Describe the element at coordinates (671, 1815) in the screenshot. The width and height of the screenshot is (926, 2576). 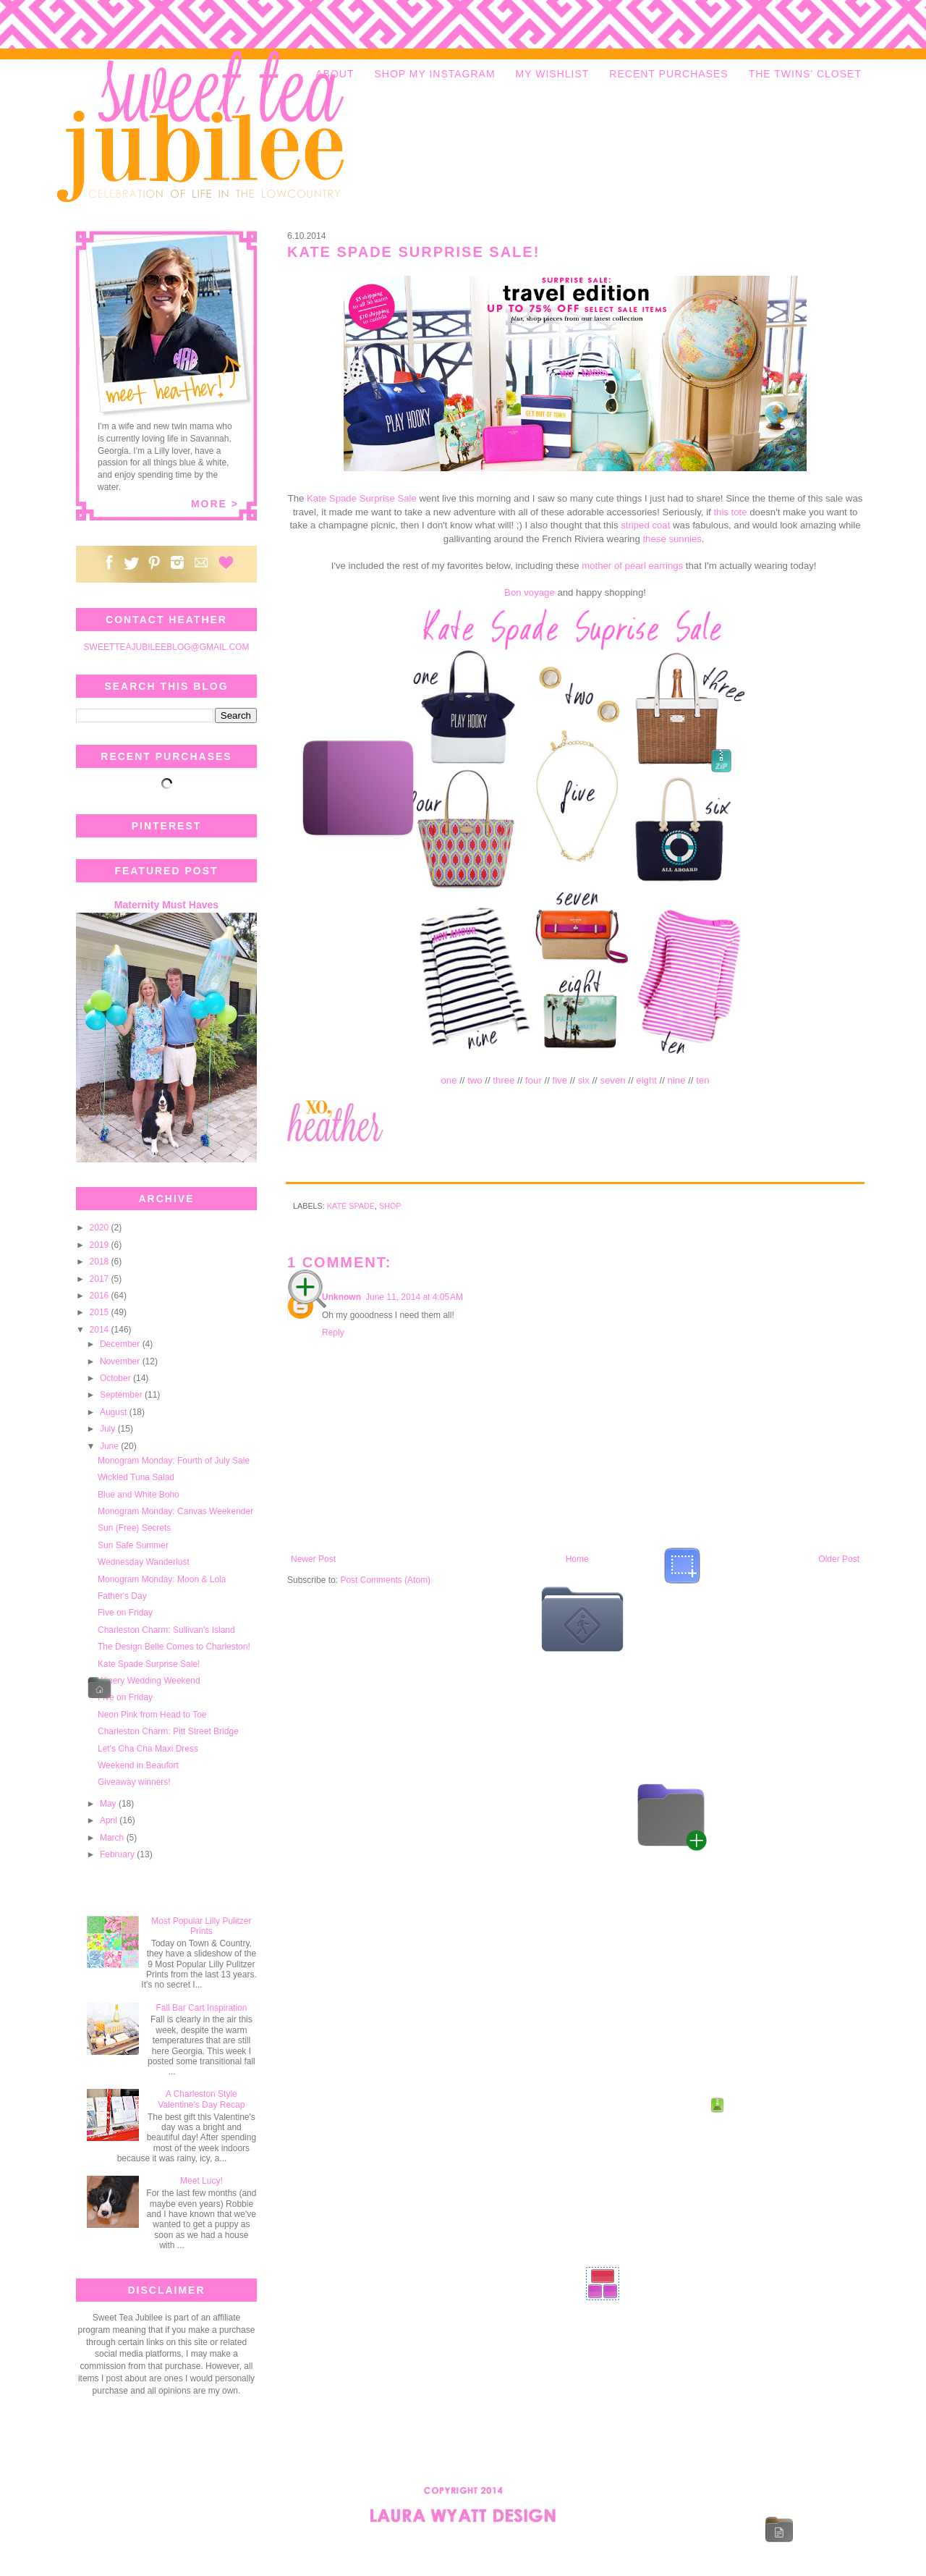
I see `create a new folder` at that location.